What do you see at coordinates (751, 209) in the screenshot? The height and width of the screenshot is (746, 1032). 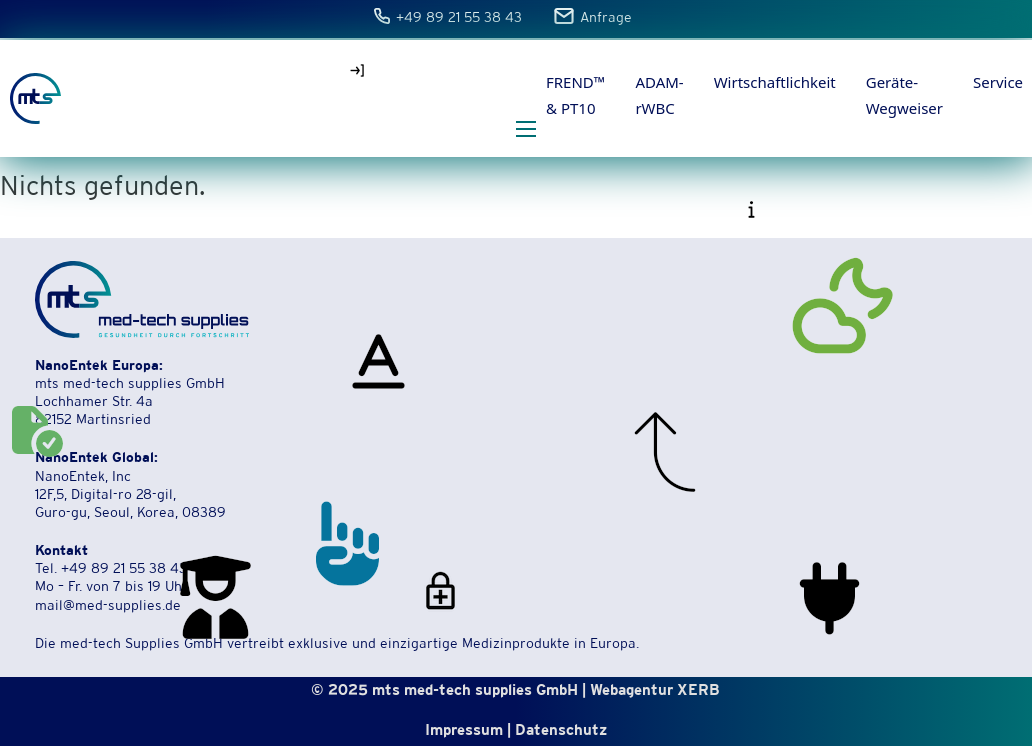 I see `view more information about this item` at bounding box center [751, 209].